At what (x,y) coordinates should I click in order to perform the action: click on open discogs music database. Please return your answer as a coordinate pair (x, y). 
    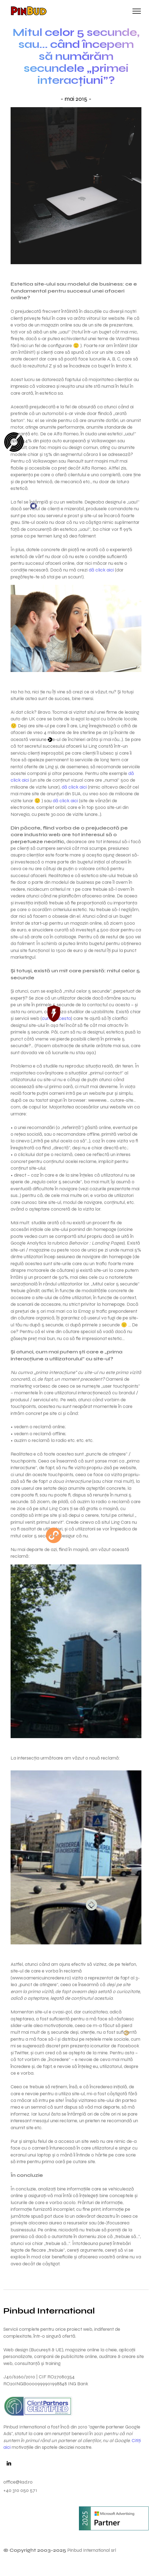
    Looking at the image, I should click on (14, 442).